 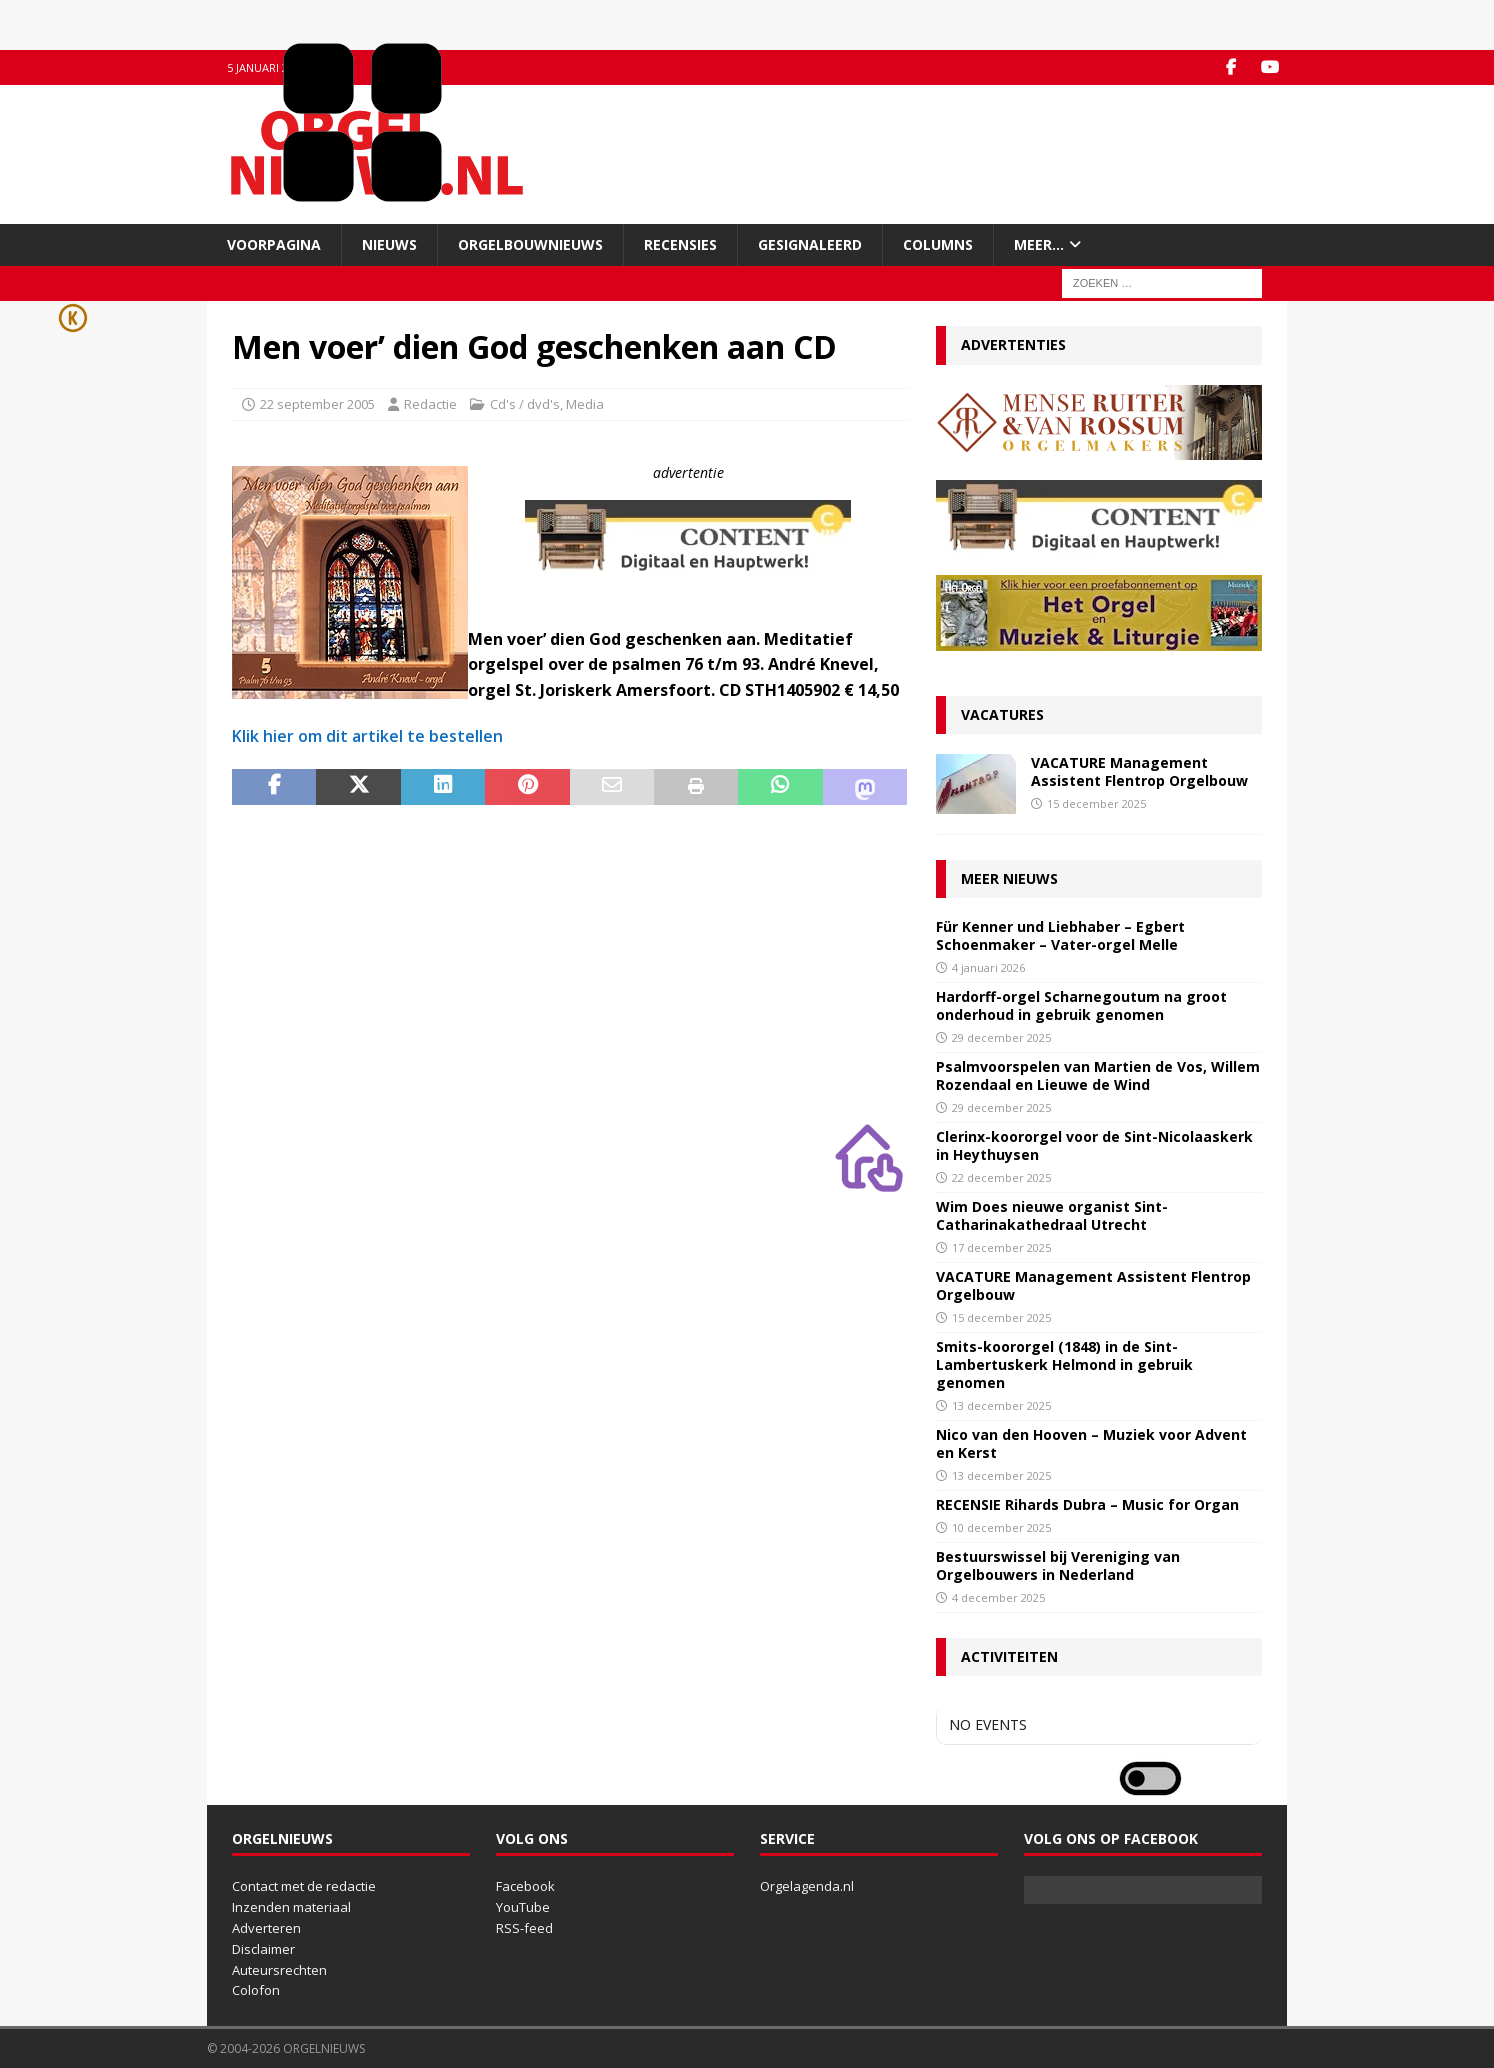 What do you see at coordinates (867, 1156) in the screenshot?
I see `access home care or support services` at bounding box center [867, 1156].